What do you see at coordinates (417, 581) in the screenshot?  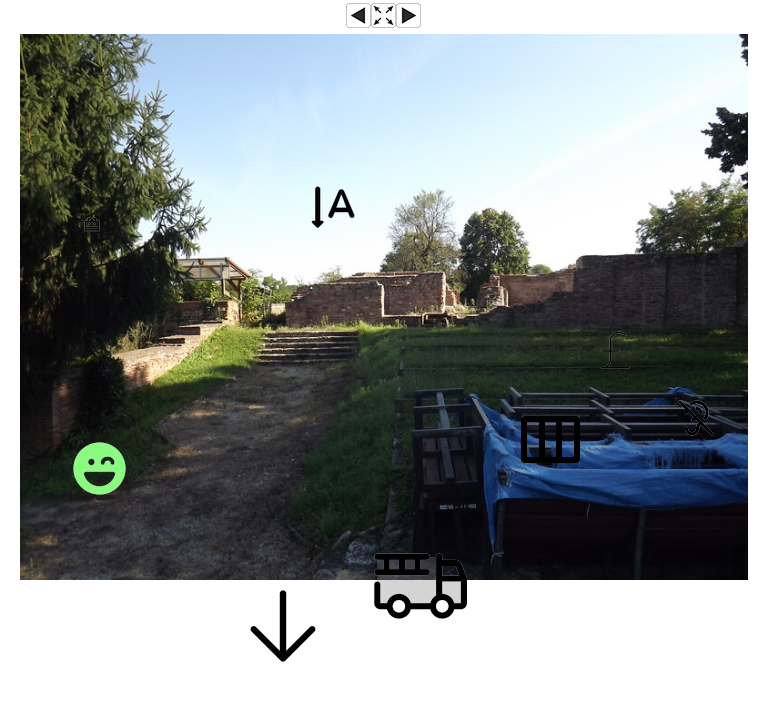 I see `fire department or emergency services` at bounding box center [417, 581].